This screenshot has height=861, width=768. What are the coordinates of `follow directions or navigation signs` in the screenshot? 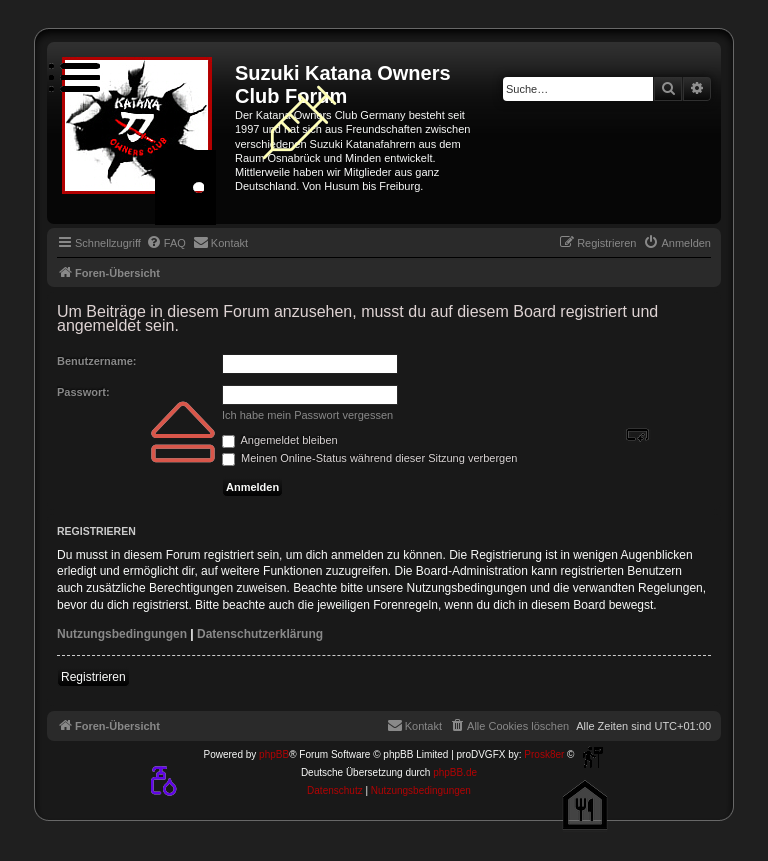 It's located at (593, 757).